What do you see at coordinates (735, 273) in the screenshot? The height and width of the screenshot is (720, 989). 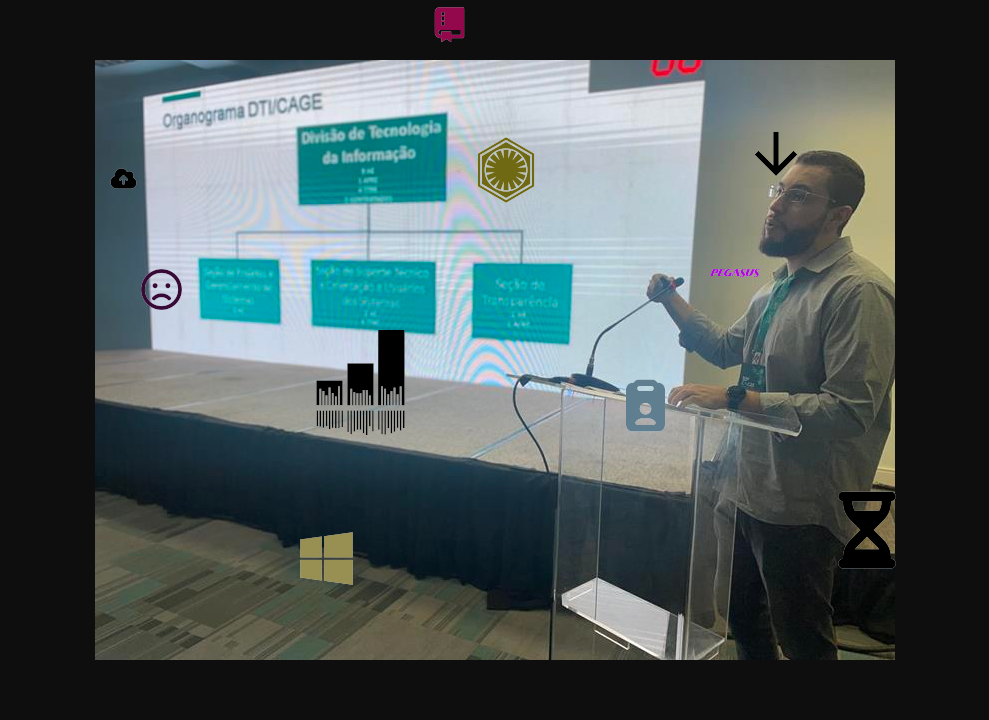 I see `Pegasus Airlines logo` at bounding box center [735, 273].